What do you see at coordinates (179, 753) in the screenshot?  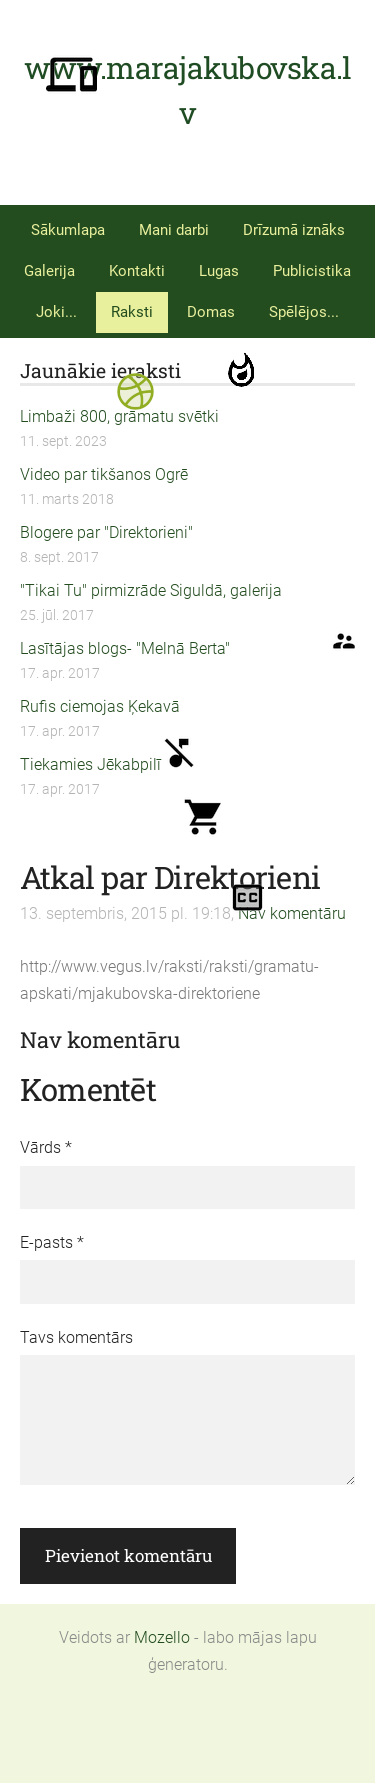 I see `mute or disable music playback` at bounding box center [179, 753].